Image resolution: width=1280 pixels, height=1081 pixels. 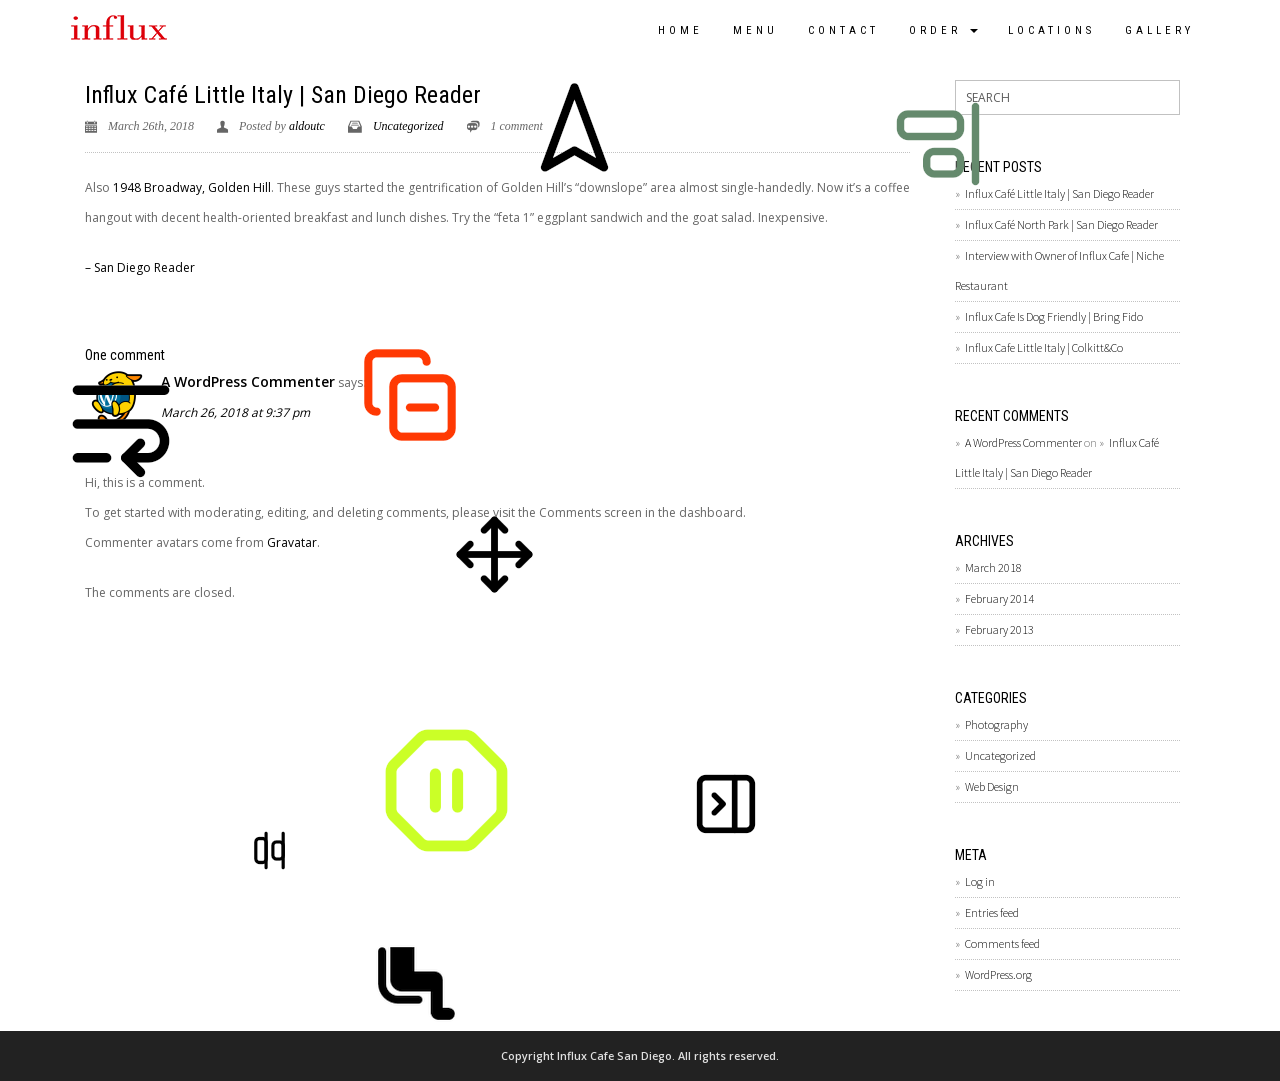 What do you see at coordinates (269, 850) in the screenshot?
I see `distribute objects horizontally from the end` at bounding box center [269, 850].